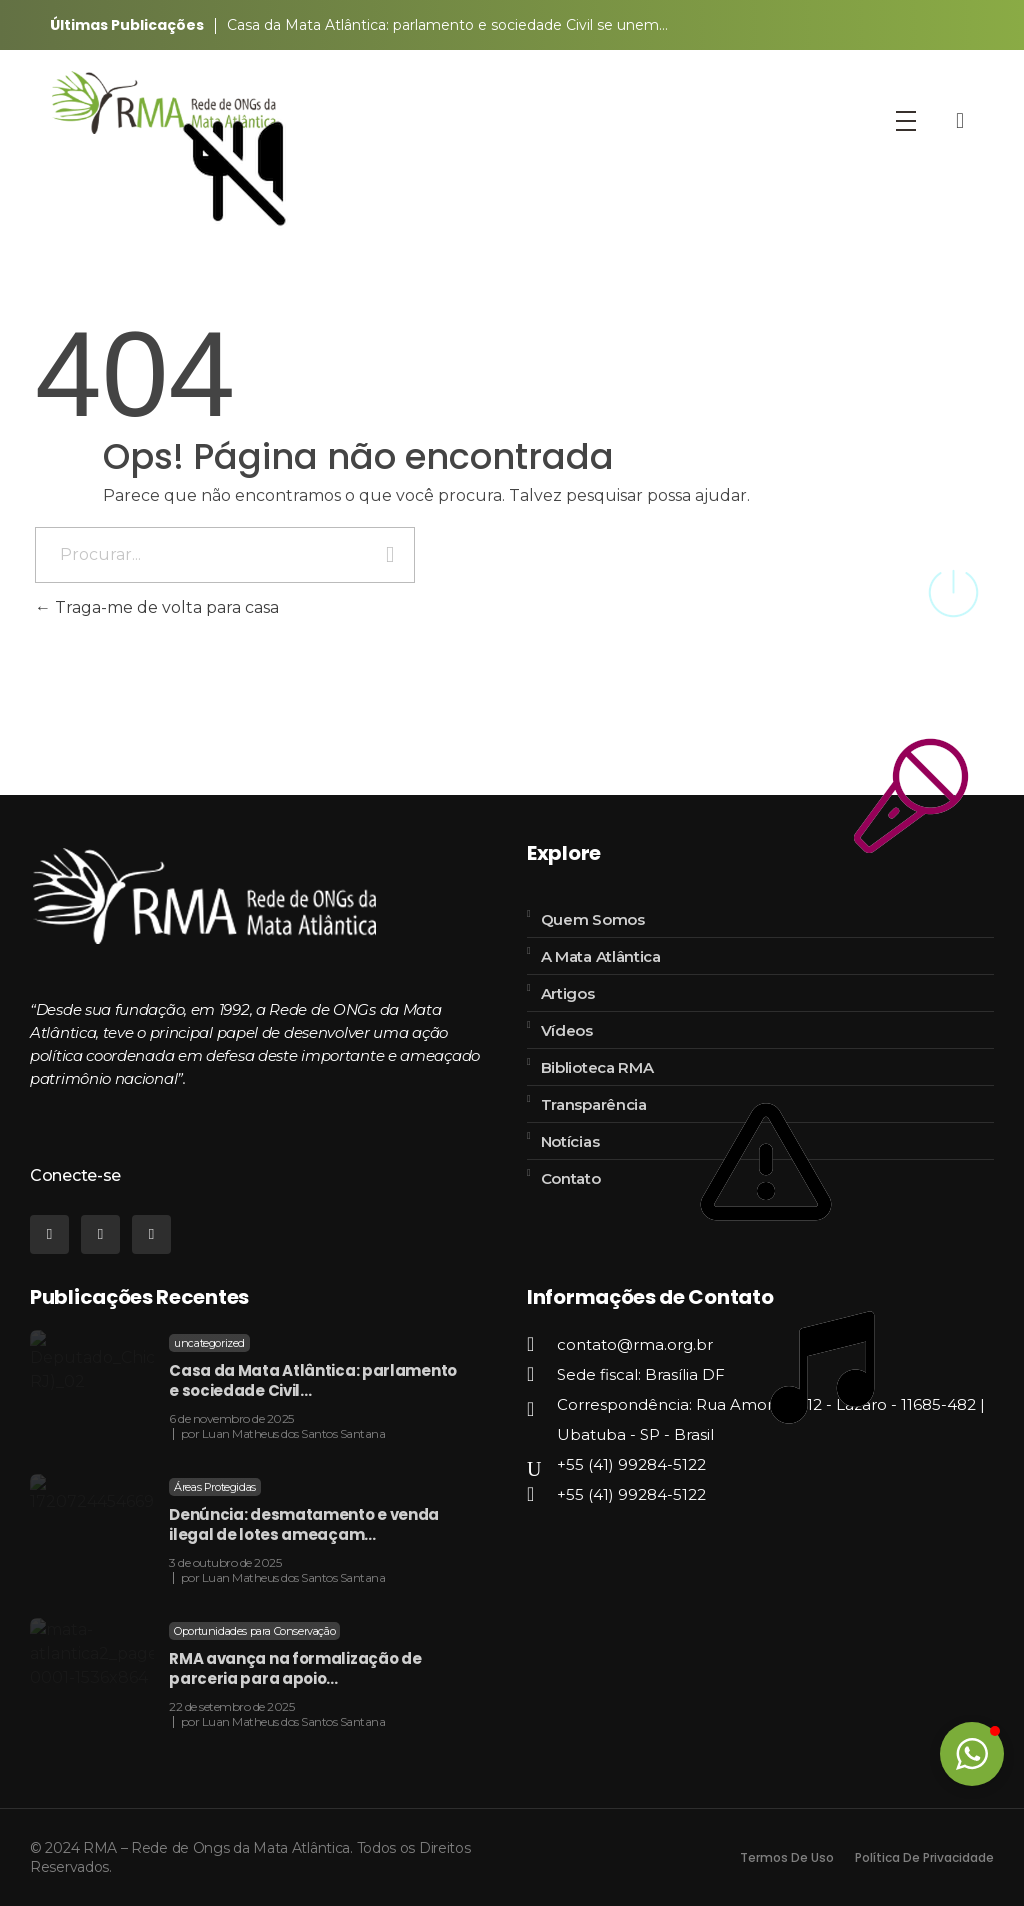 The width and height of the screenshot is (1024, 1906). I want to click on access music or audio library, so click(828, 1369).